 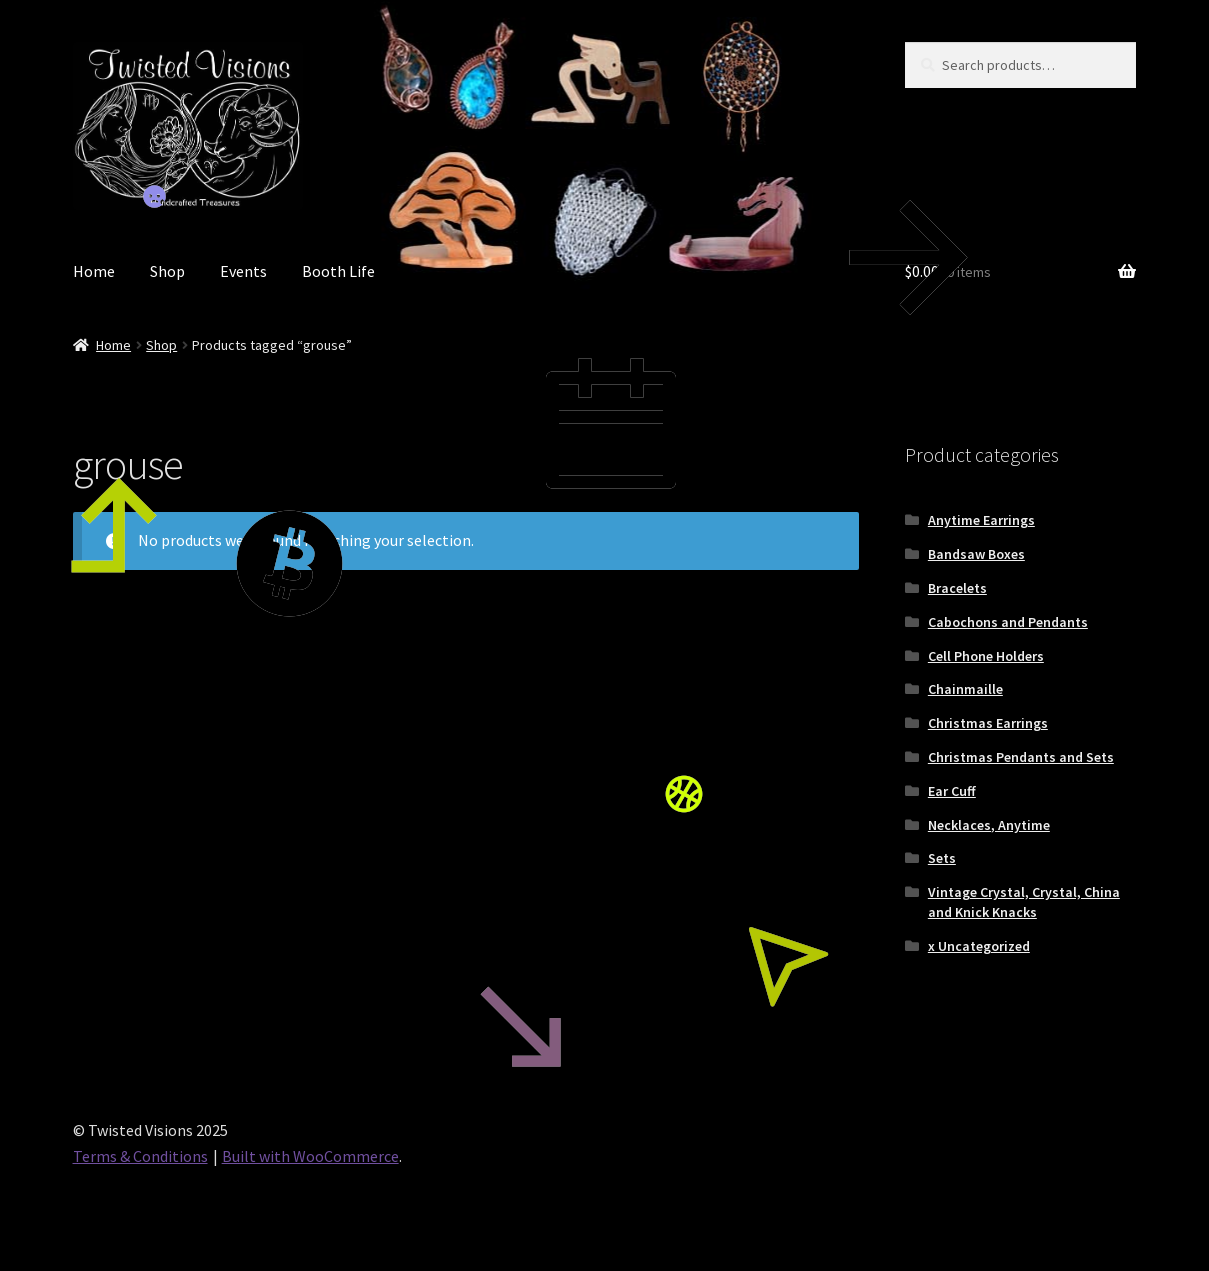 I want to click on bitcoin logo, so click(x=289, y=563).